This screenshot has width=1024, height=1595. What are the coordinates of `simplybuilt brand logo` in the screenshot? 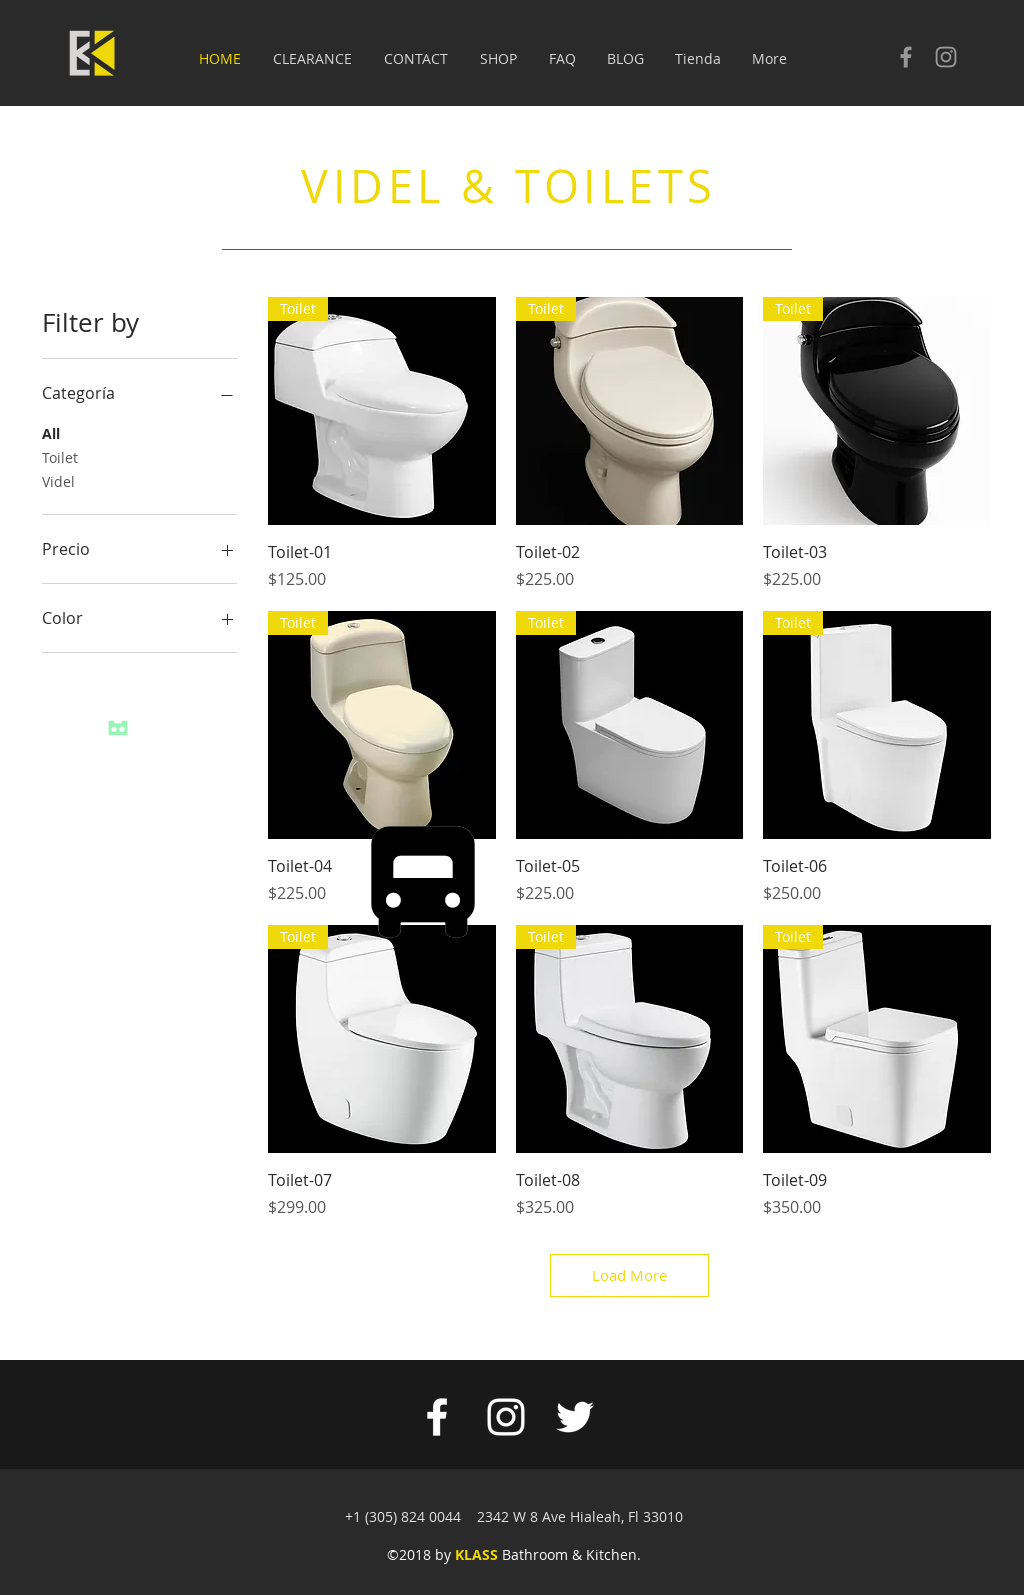 It's located at (118, 728).